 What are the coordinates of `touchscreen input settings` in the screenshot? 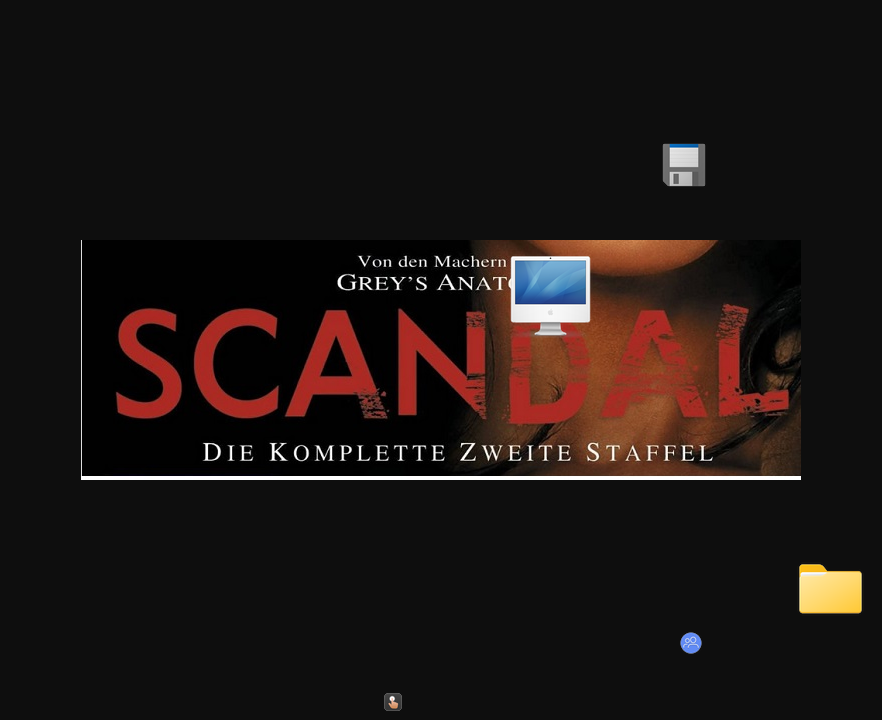 It's located at (393, 702).